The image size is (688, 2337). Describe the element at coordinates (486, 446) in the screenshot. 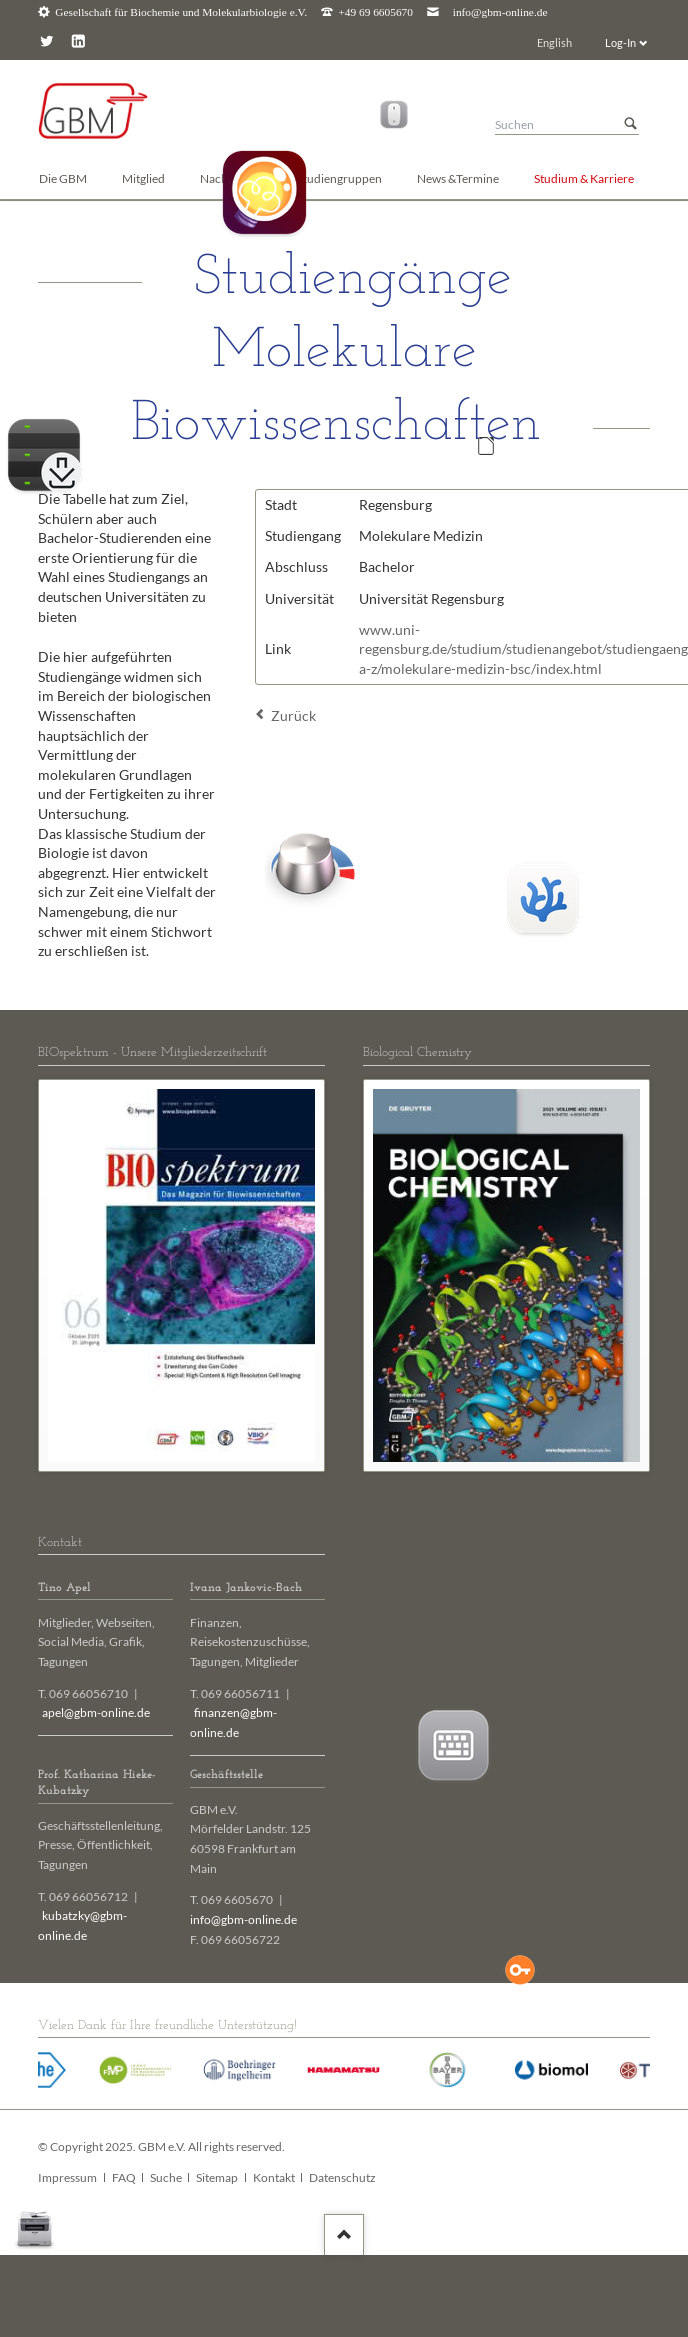

I see `open LibreOffice suite` at that location.